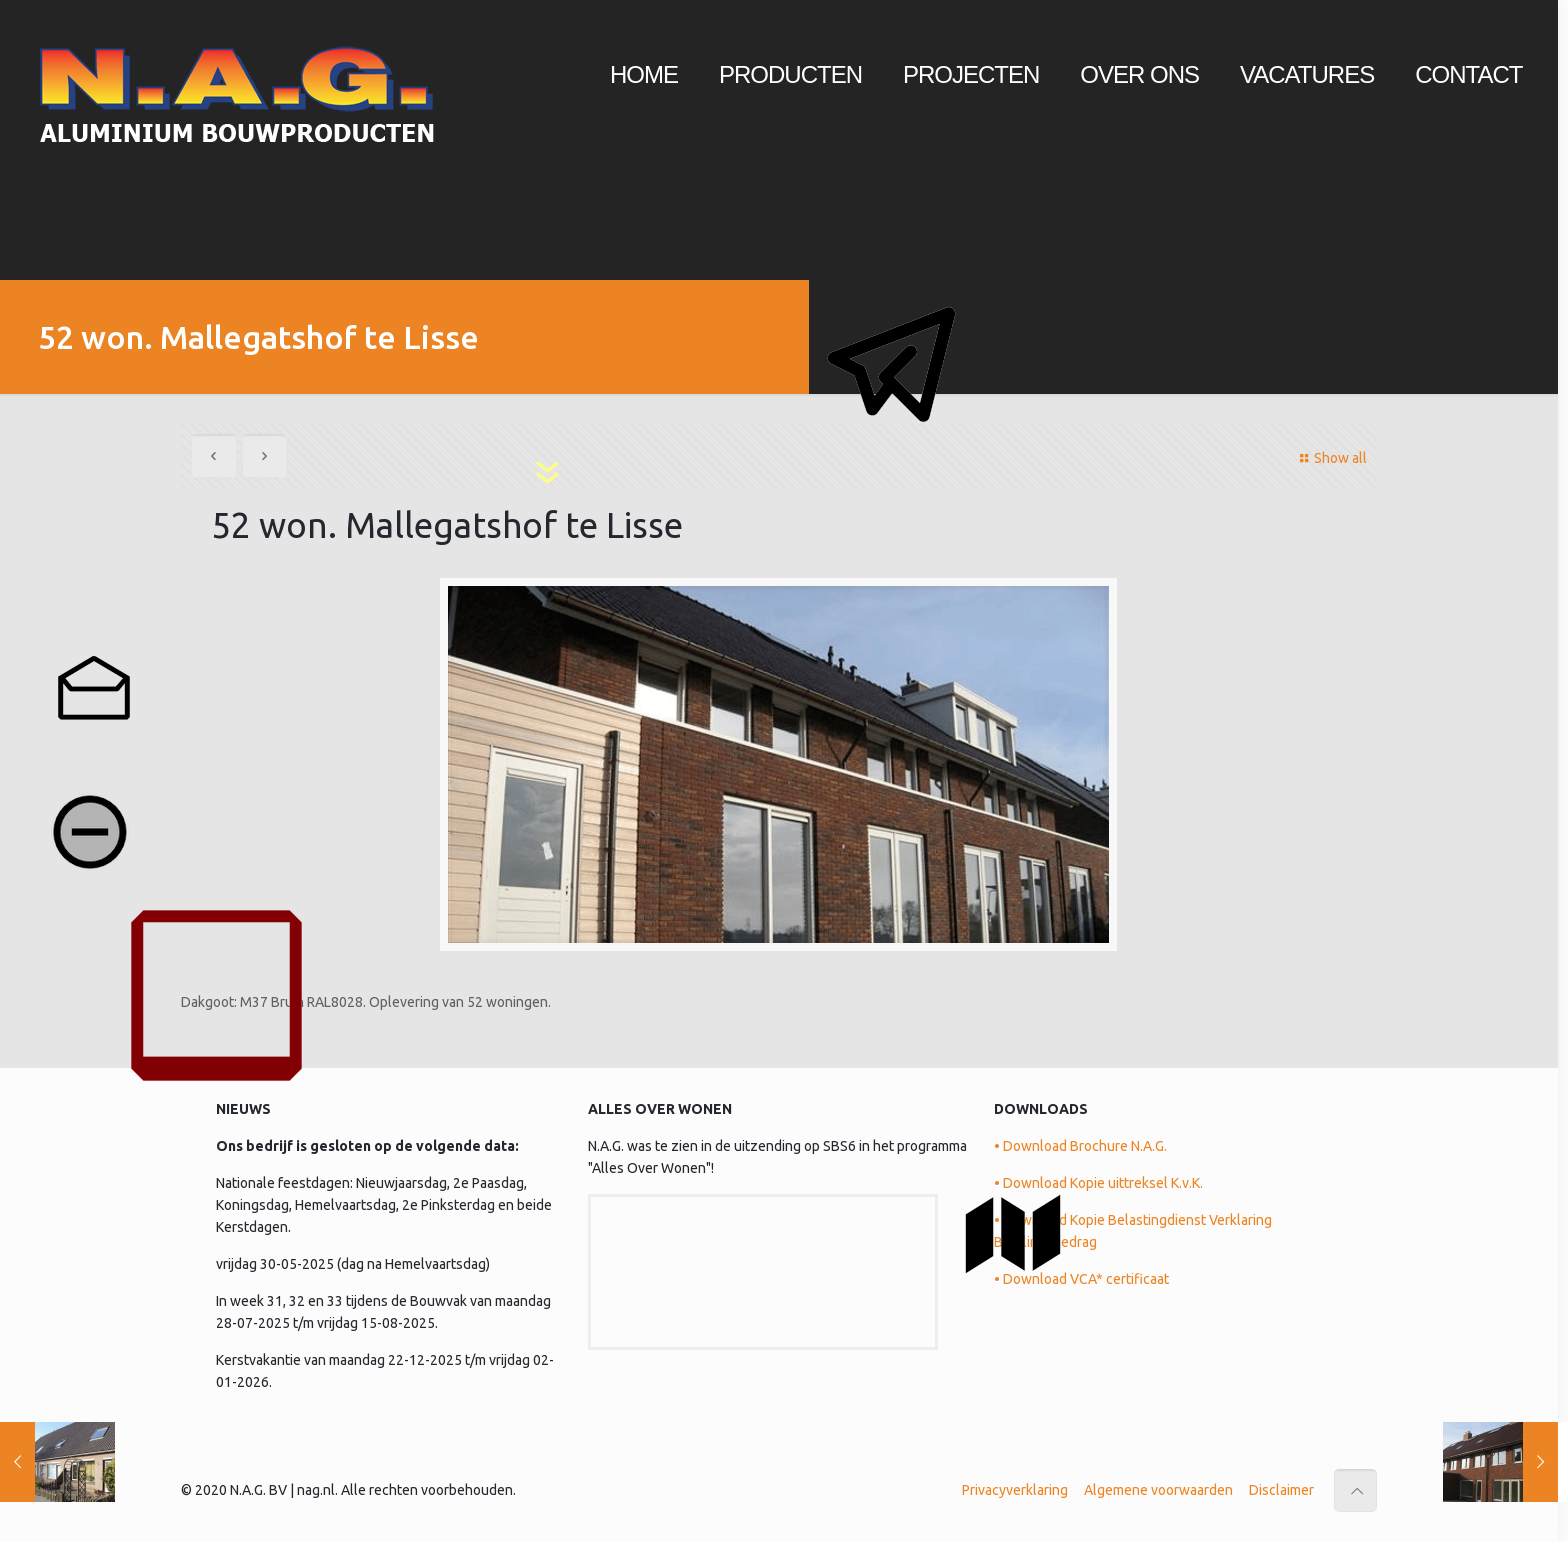 The image size is (1568, 1542). Describe the element at coordinates (216, 995) in the screenshot. I see `toggle the status bar visibility` at that location.